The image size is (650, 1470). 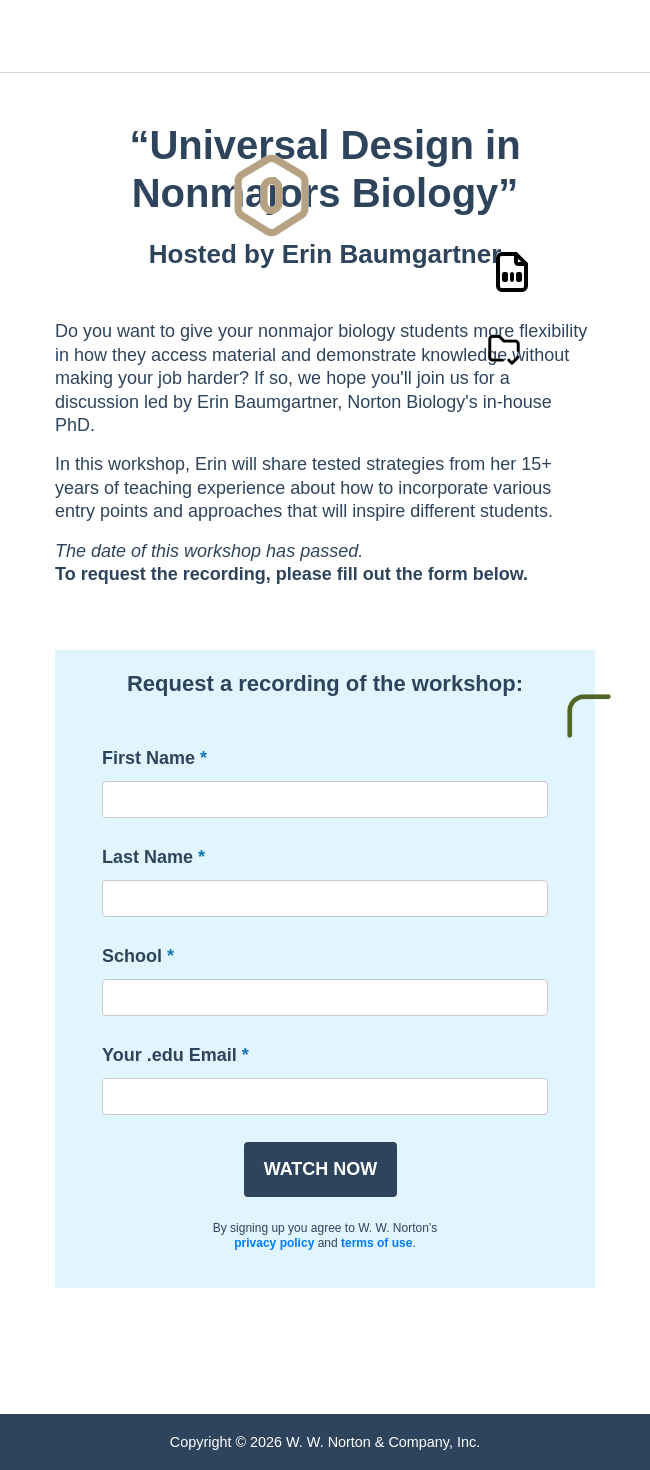 I want to click on folder successfully verified or validated, so click(x=504, y=349).